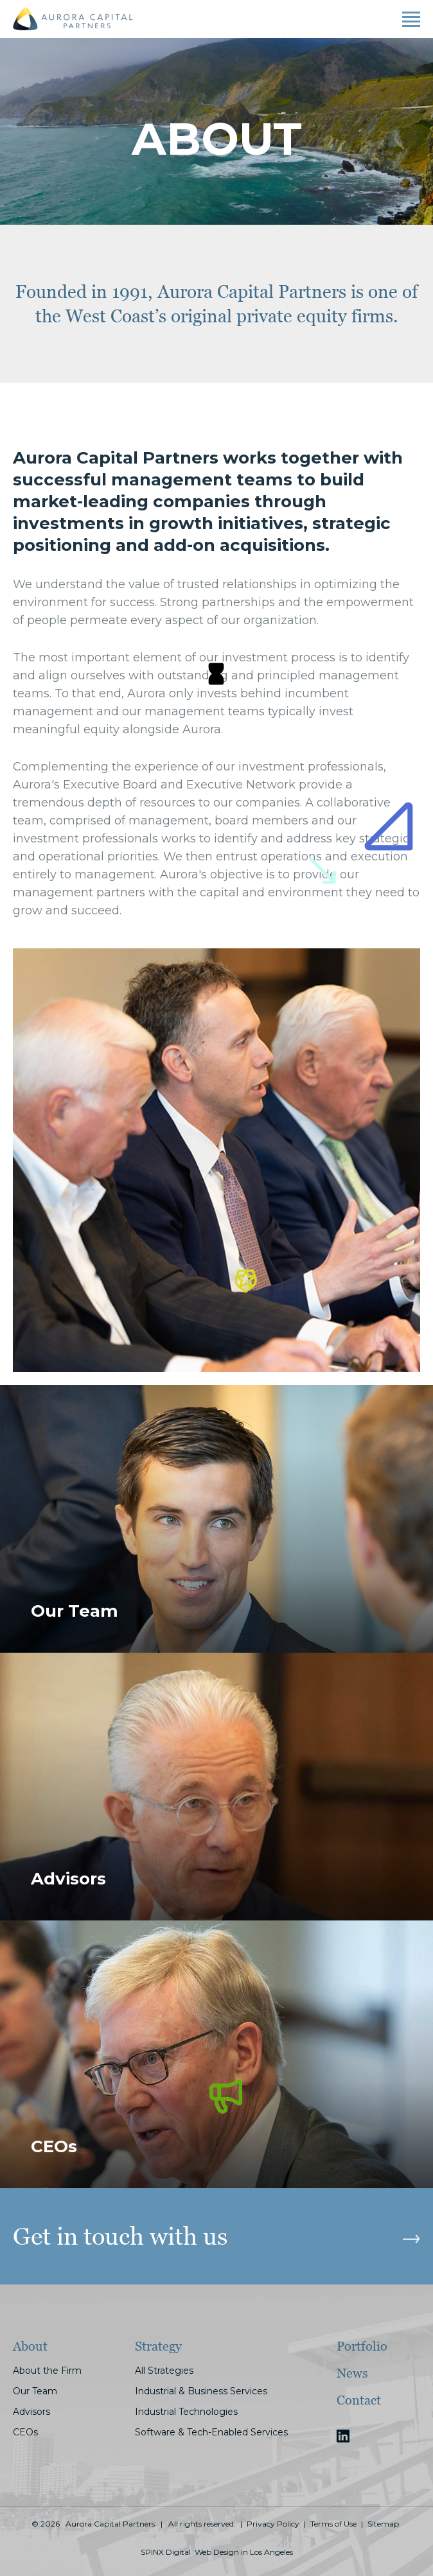  I want to click on move item to the bottom right, so click(323, 871).